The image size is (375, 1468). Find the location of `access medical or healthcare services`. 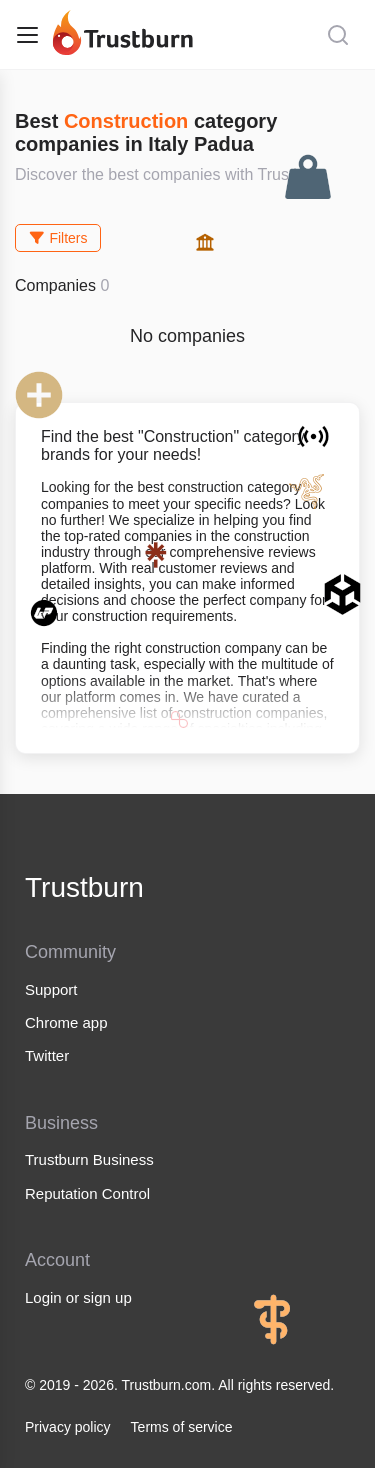

access medical or healthcare services is located at coordinates (273, 1319).